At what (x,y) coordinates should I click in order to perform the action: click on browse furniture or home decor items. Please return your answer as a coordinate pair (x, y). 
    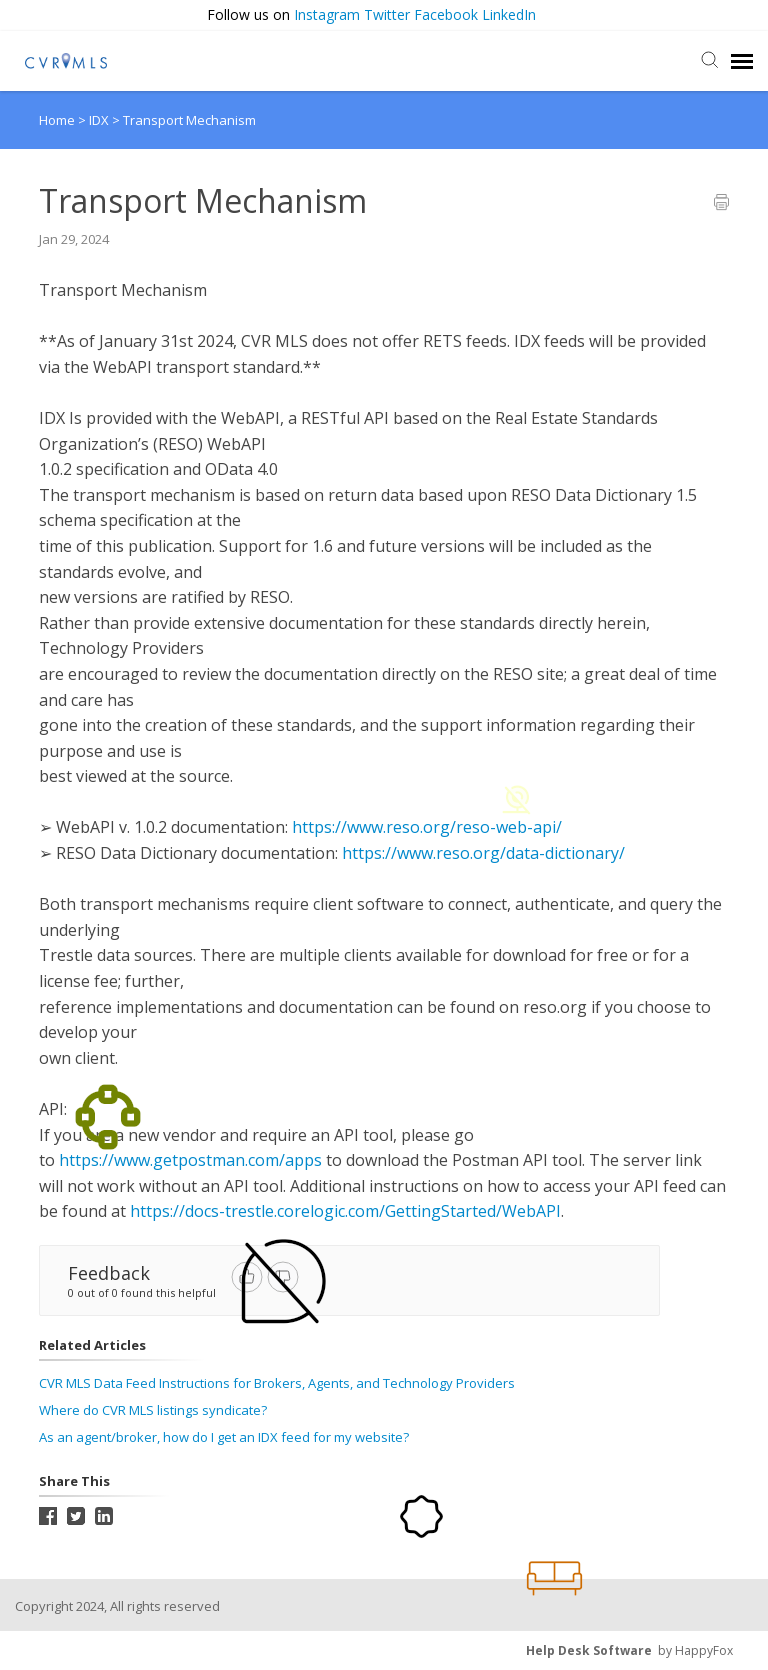
    Looking at the image, I should click on (554, 1577).